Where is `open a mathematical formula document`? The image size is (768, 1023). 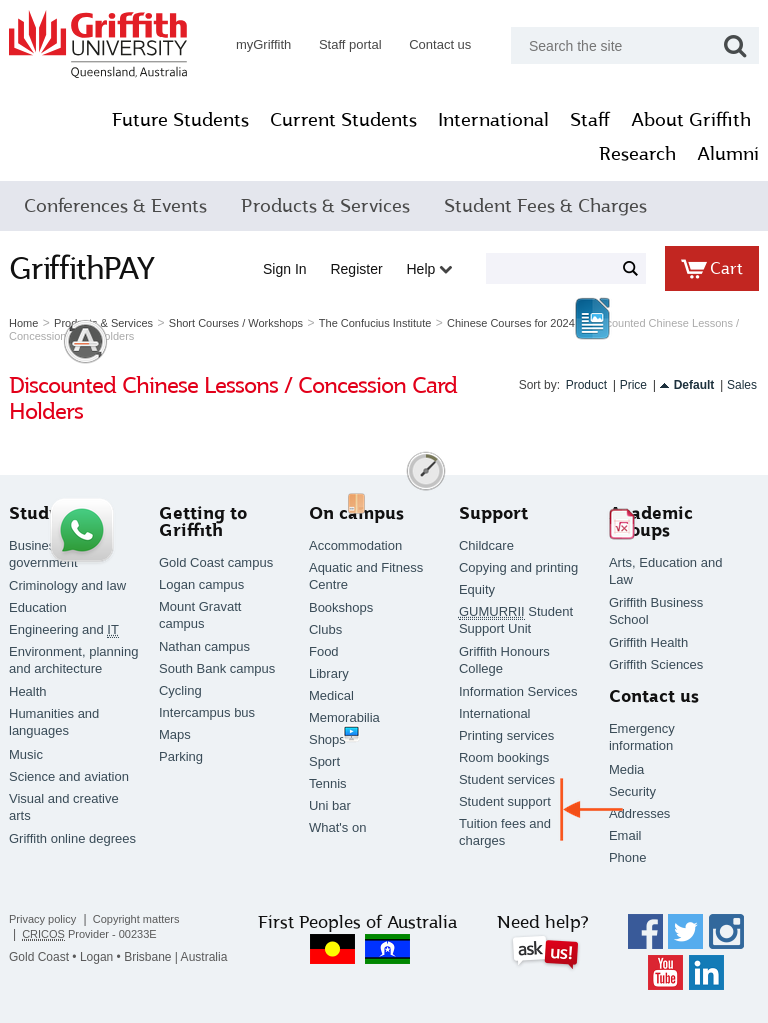
open a mathematical formula document is located at coordinates (622, 524).